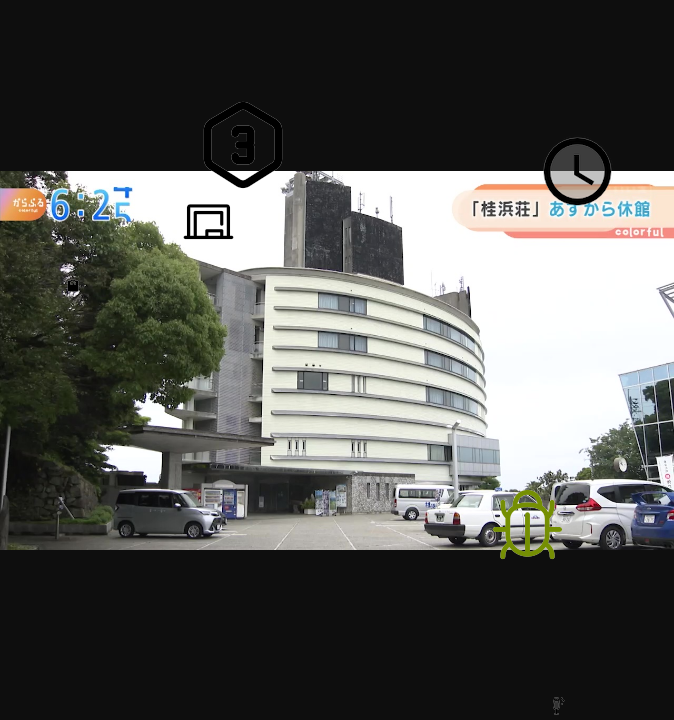 The height and width of the screenshot is (720, 674). What do you see at coordinates (243, 145) in the screenshot?
I see `step 3 in a multi-step process` at bounding box center [243, 145].